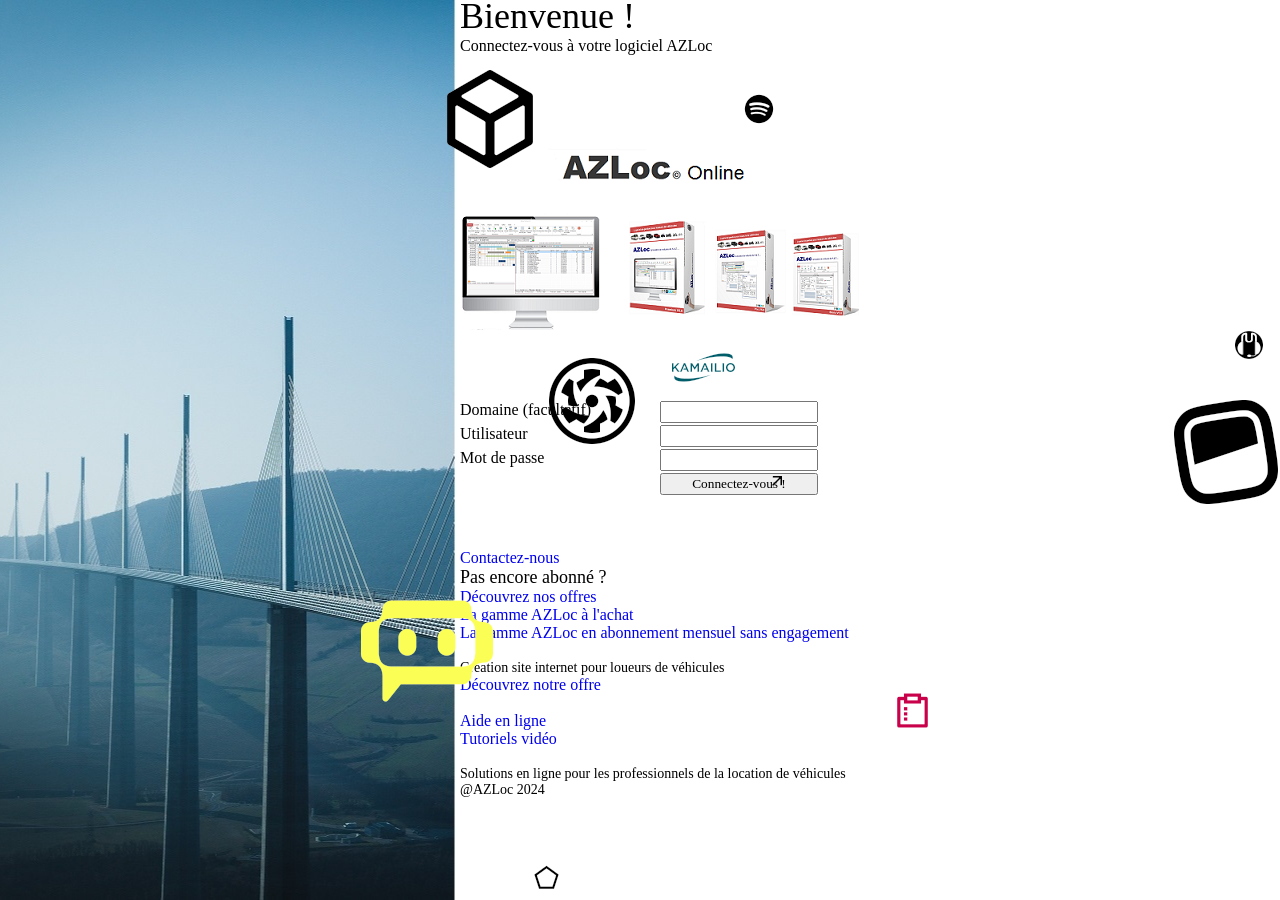 Image resolution: width=1280 pixels, height=900 pixels. Describe the element at coordinates (777, 481) in the screenshot. I see `open link in new tab or window` at that location.